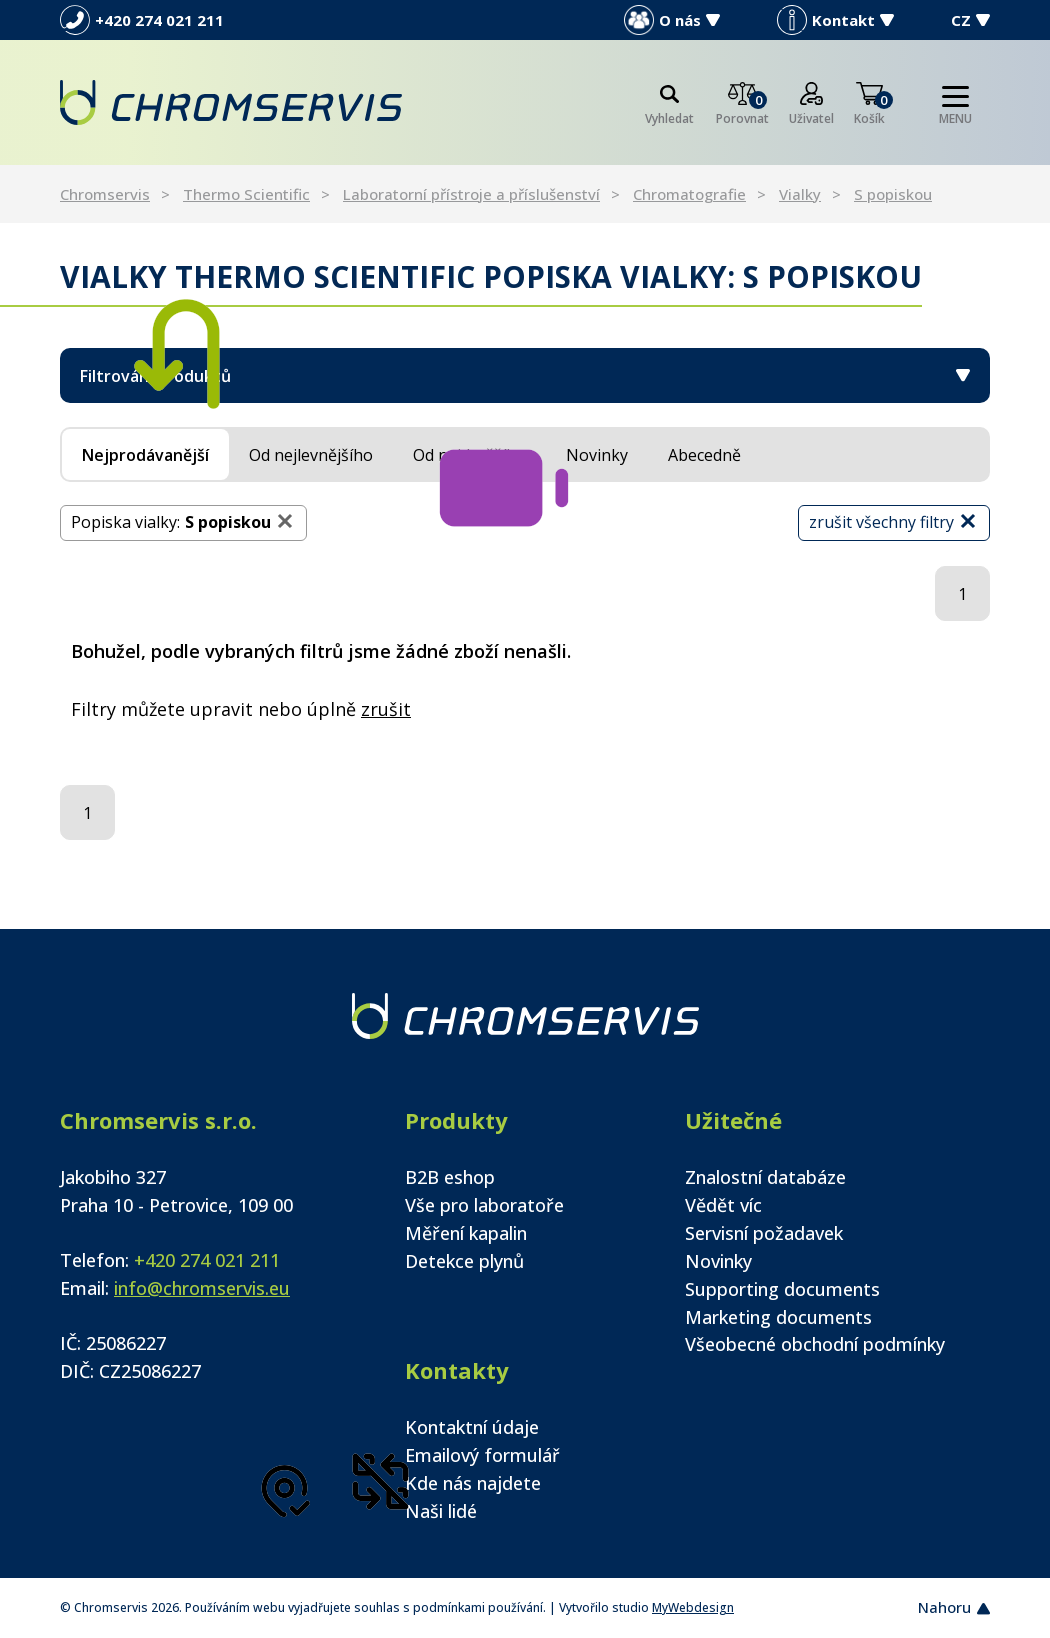 The width and height of the screenshot is (1050, 1638). What do you see at coordinates (183, 354) in the screenshot?
I see `make a u-turn to the left` at bounding box center [183, 354].